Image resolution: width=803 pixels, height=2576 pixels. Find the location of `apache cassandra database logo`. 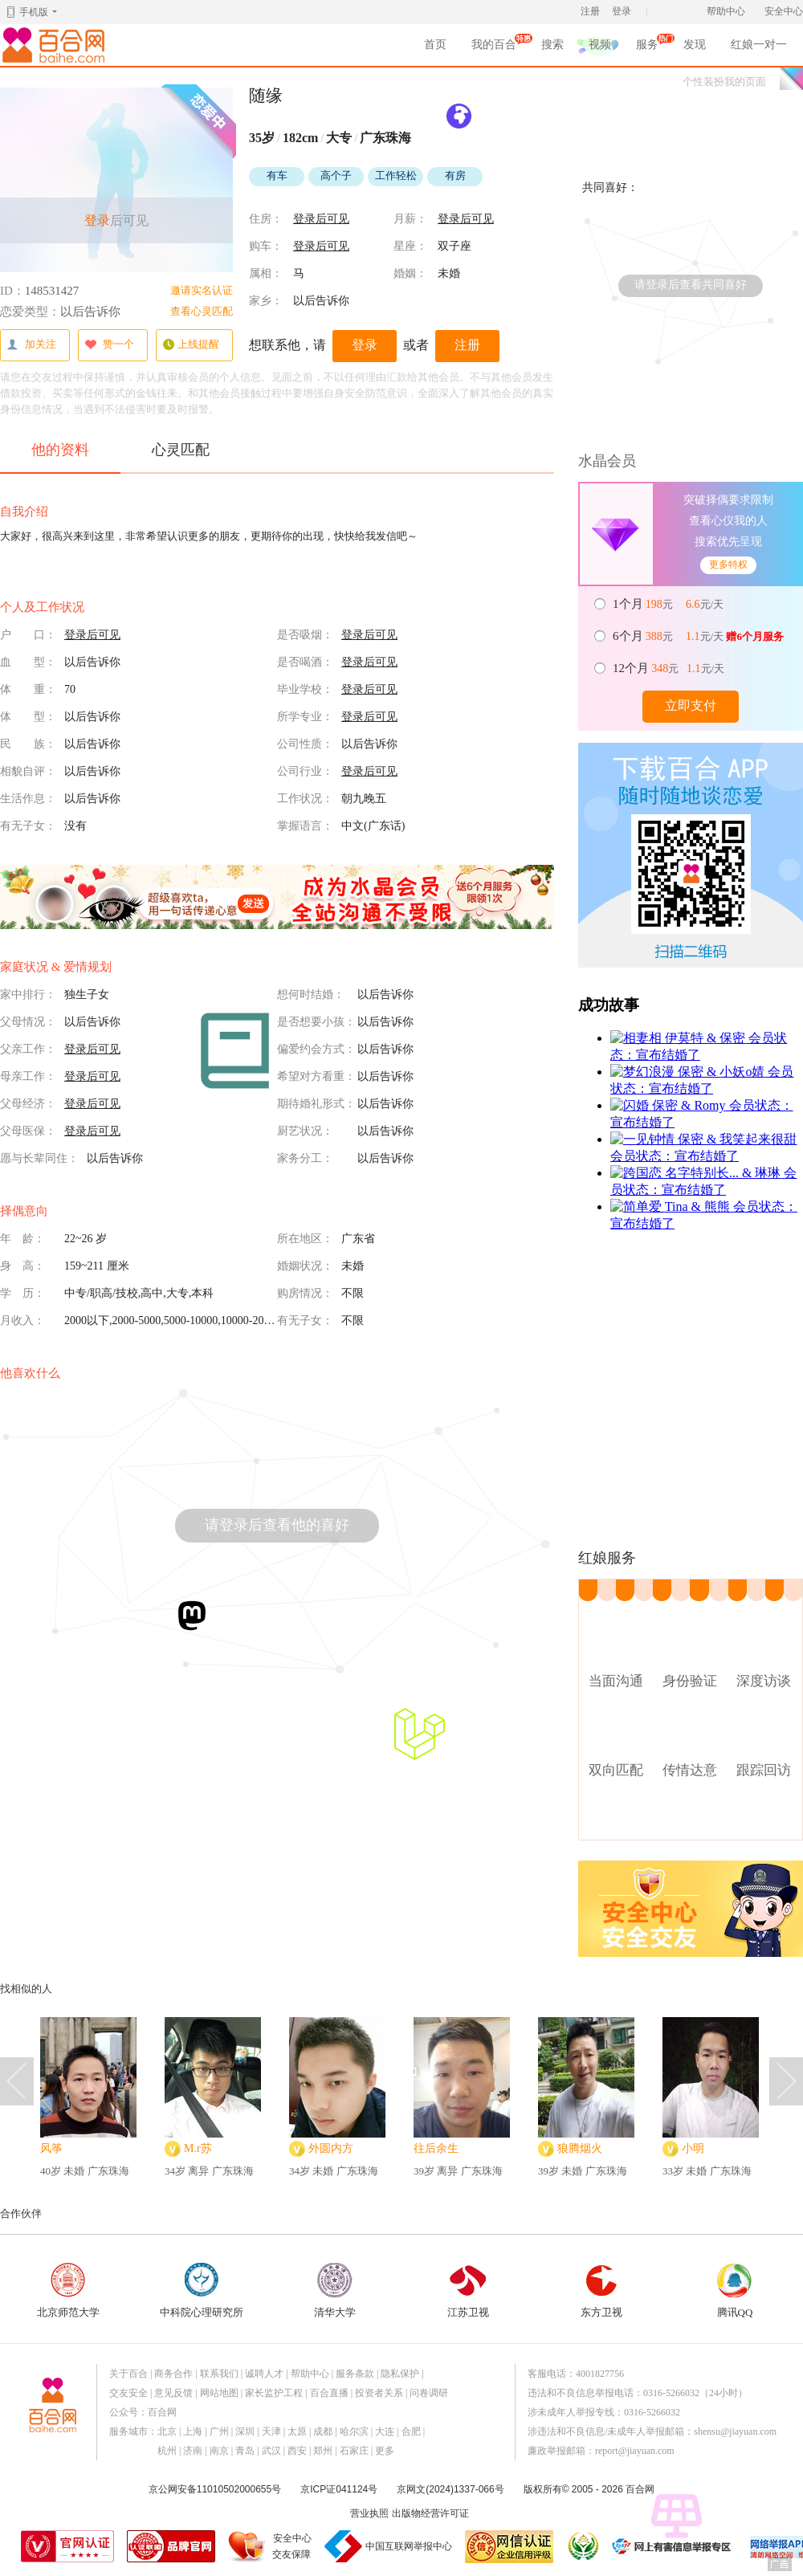

apache cassandra database logo is located at coordinates (112, 913).